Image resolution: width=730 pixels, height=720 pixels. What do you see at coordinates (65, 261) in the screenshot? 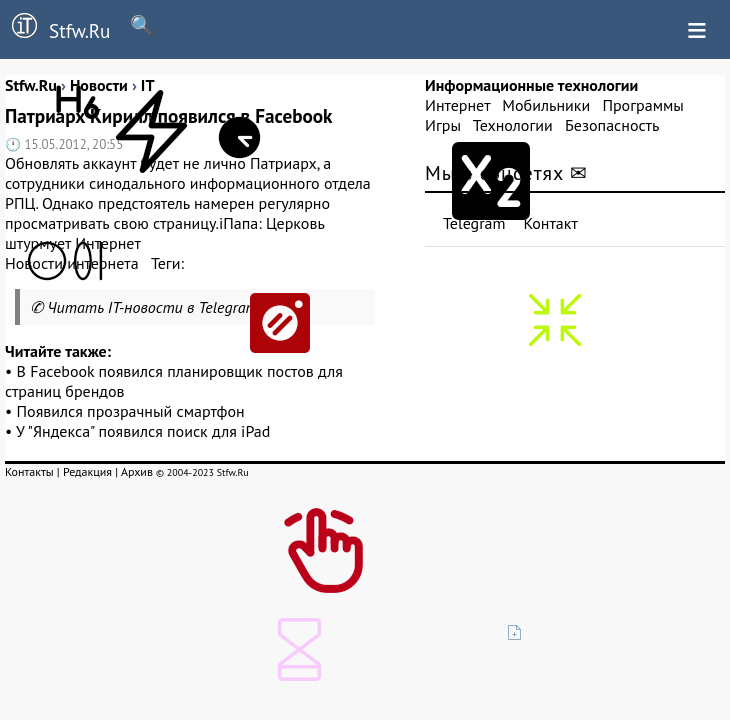
I see `open article on Medium` at bounding box center [65, 261].